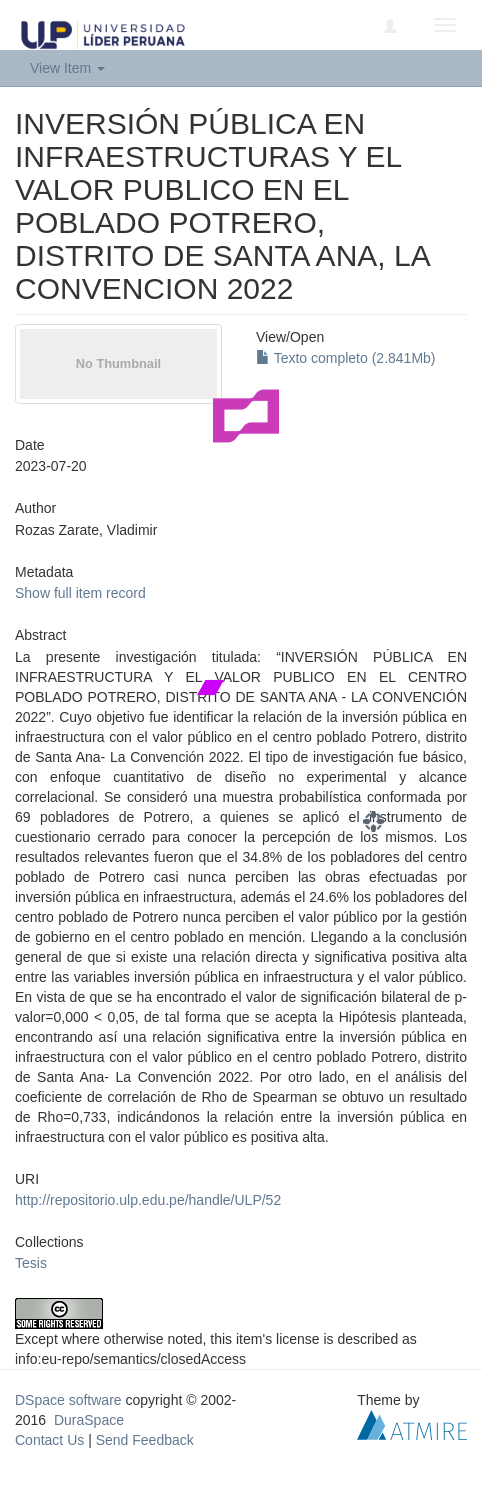 The width and height of the screenshot is (482, 1500). I want to click on visit the IGN gaming news and reviews website, so click(373, 821).